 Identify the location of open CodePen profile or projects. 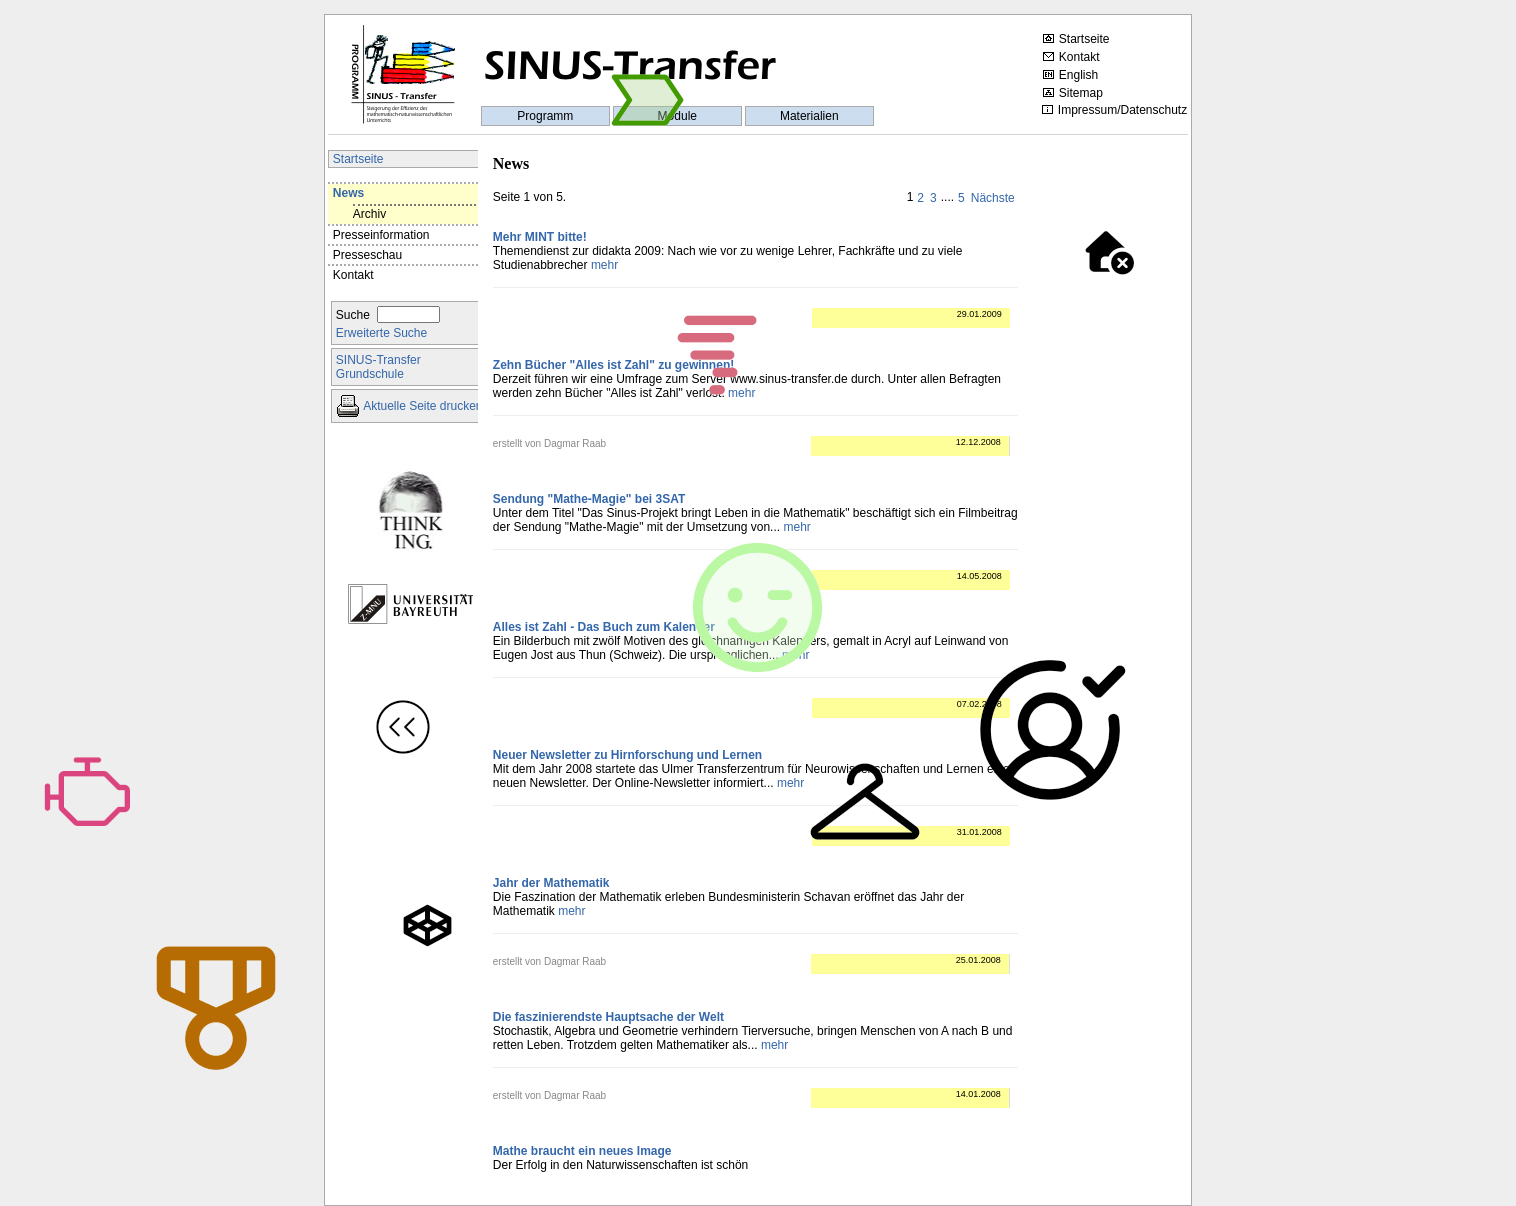
(427, 925).